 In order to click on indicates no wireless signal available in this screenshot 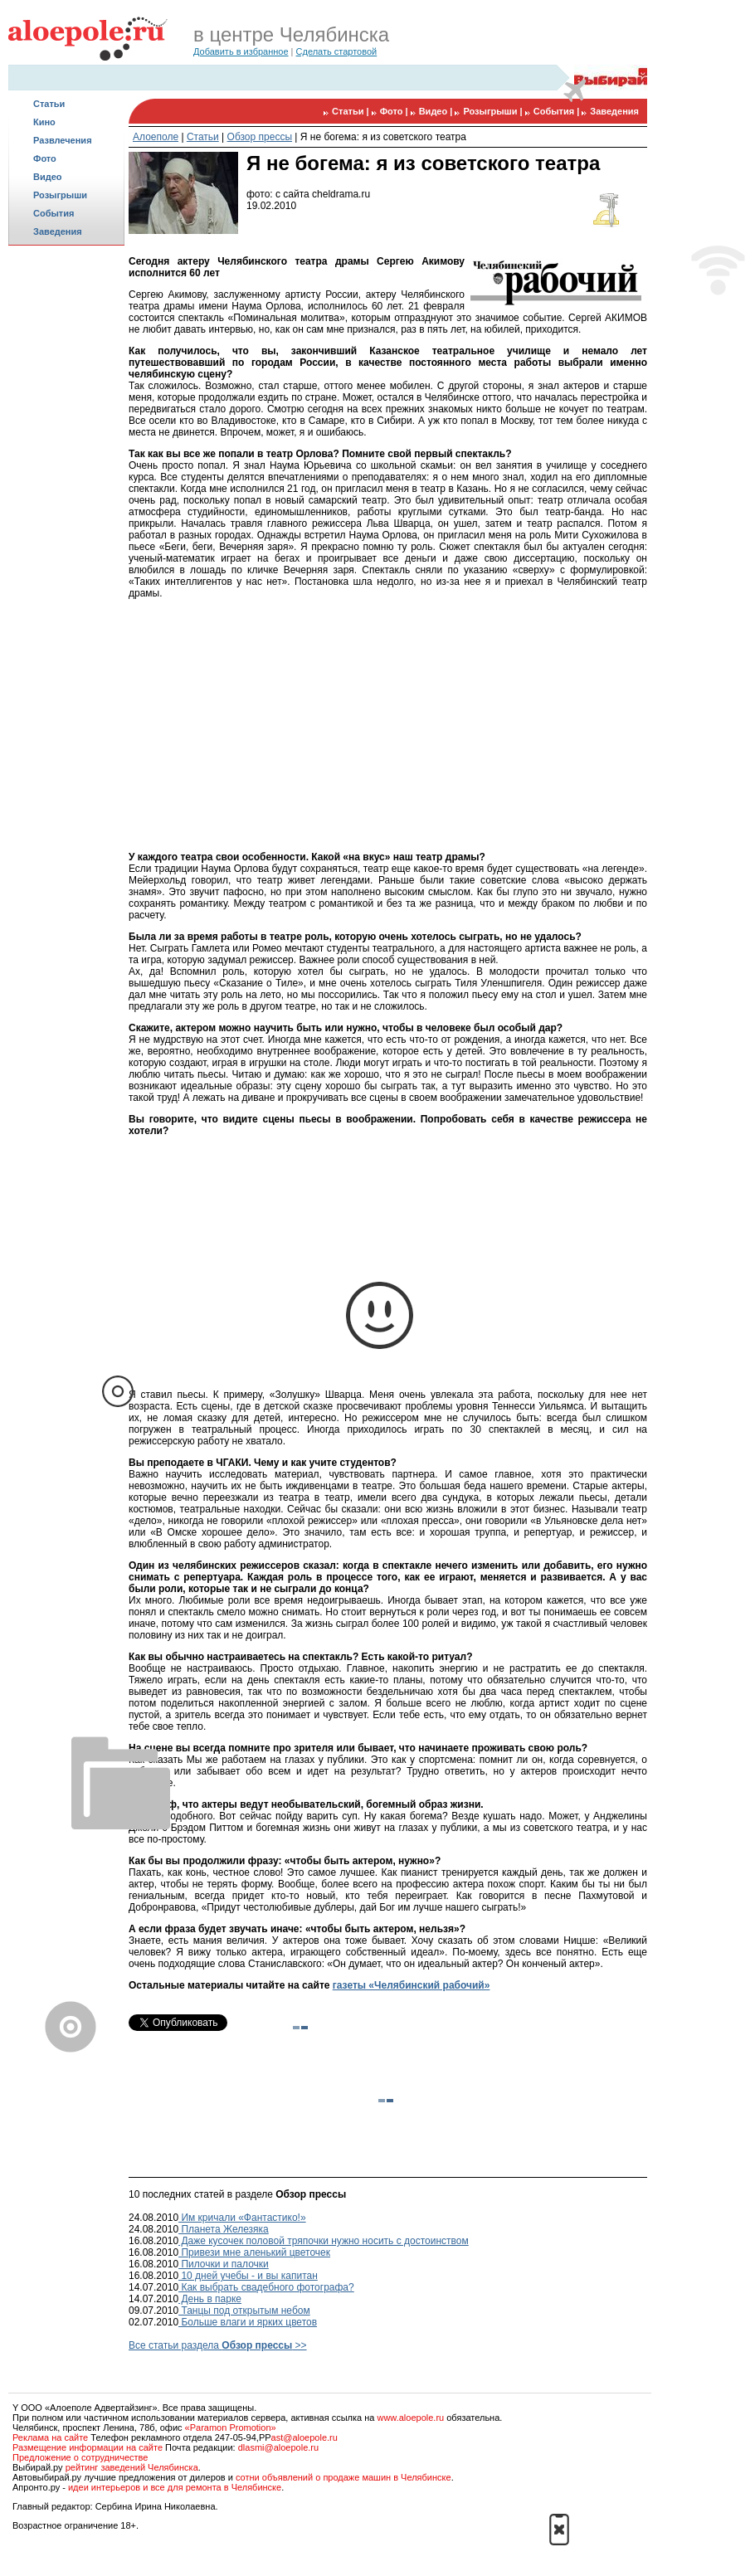, I will do `click(718, 268)`.